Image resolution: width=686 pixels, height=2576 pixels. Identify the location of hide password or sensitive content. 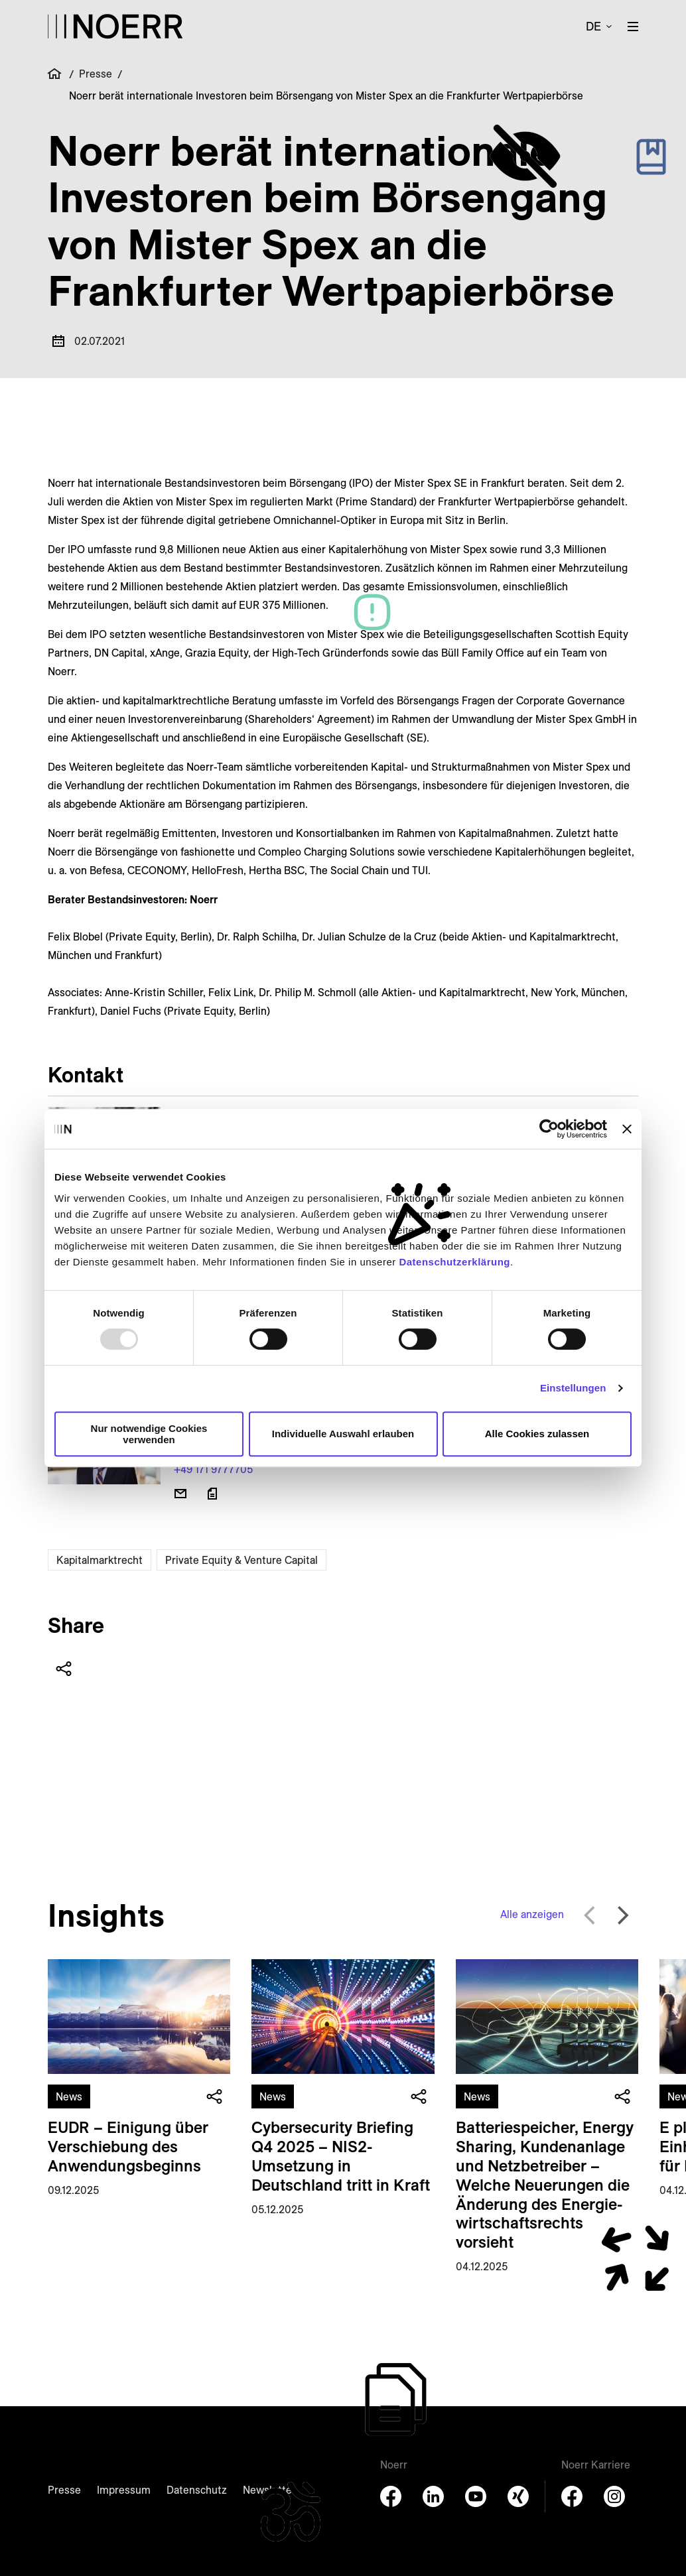
(525, 156).